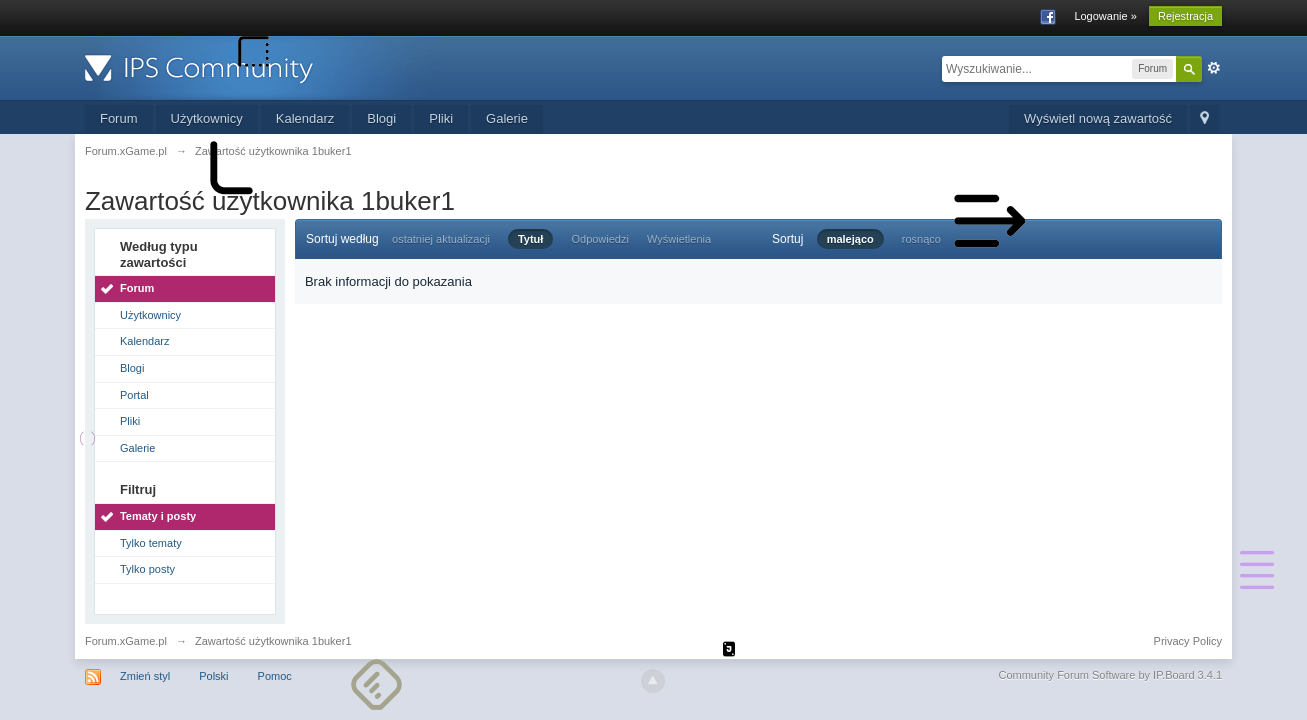 The width and height of the screenshot is (1307, 720). Describe the element at coordinates (376, 684) in the screenshot. I see `open feedly app` at that location.